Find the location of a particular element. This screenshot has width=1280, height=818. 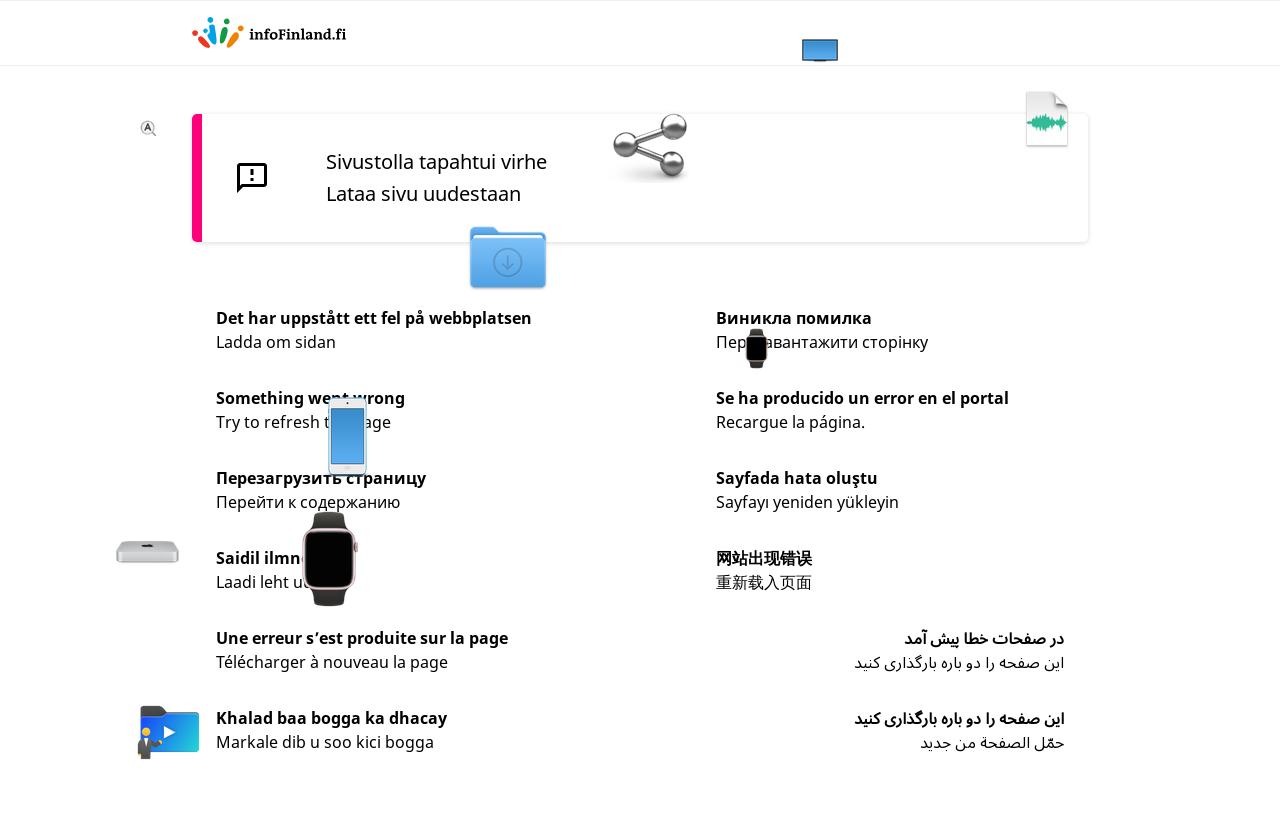

search within emails or messages is located at coordinates (148, 128).